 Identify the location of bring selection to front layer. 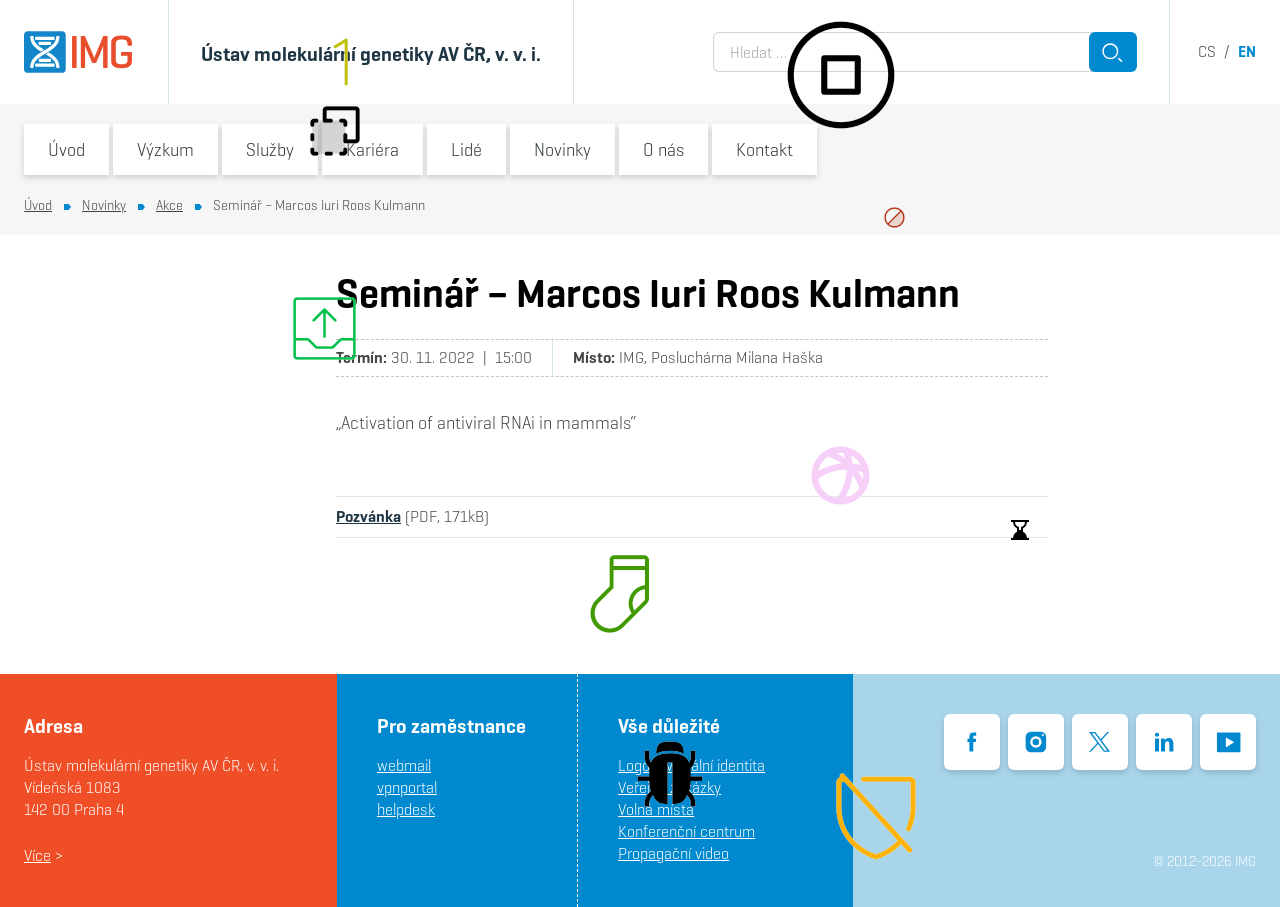
(335, 131).